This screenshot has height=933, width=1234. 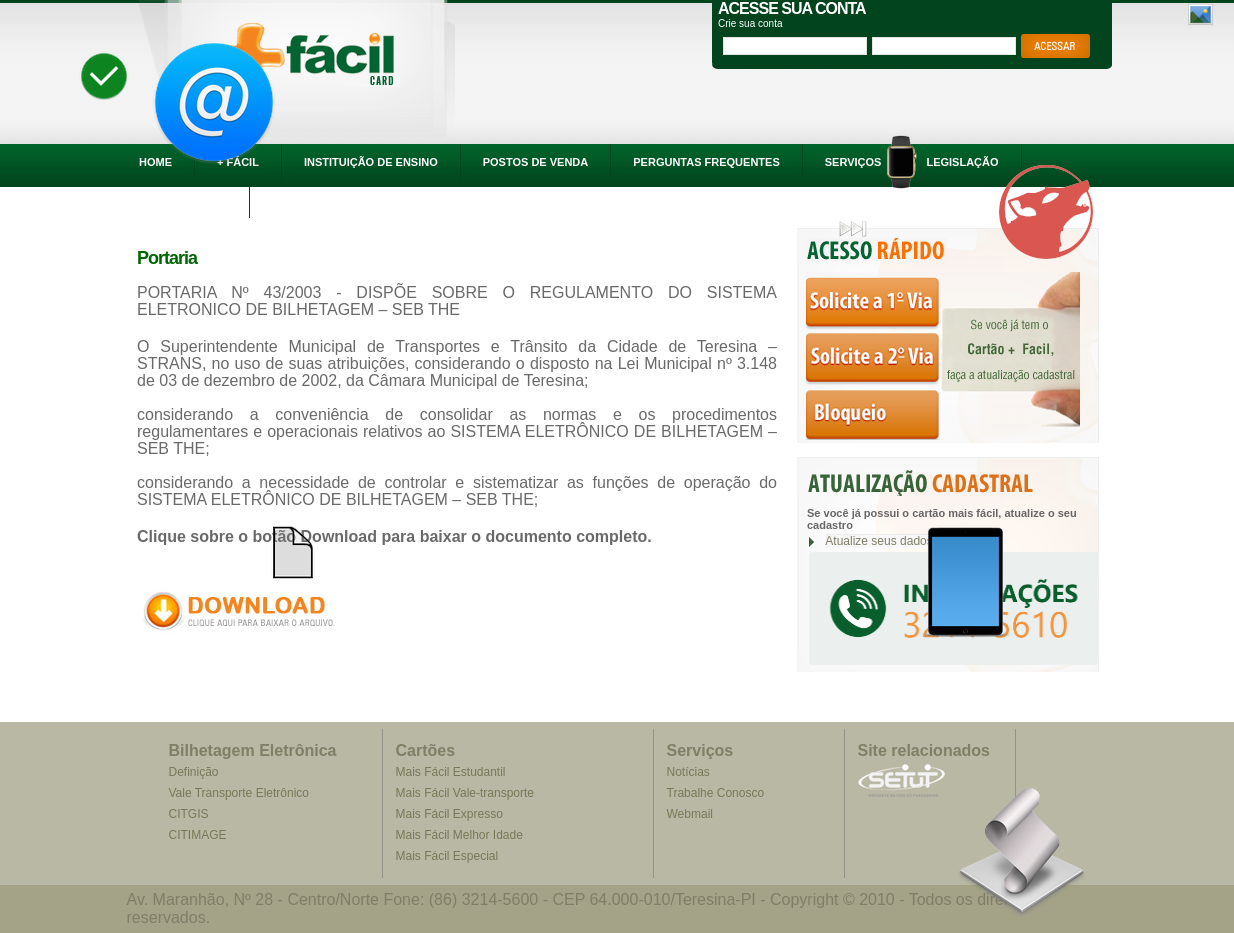 What do you see at coordinates (901, 162) in the screenshot?
I see `apple watch device icon` at bounding box center [901, 162].